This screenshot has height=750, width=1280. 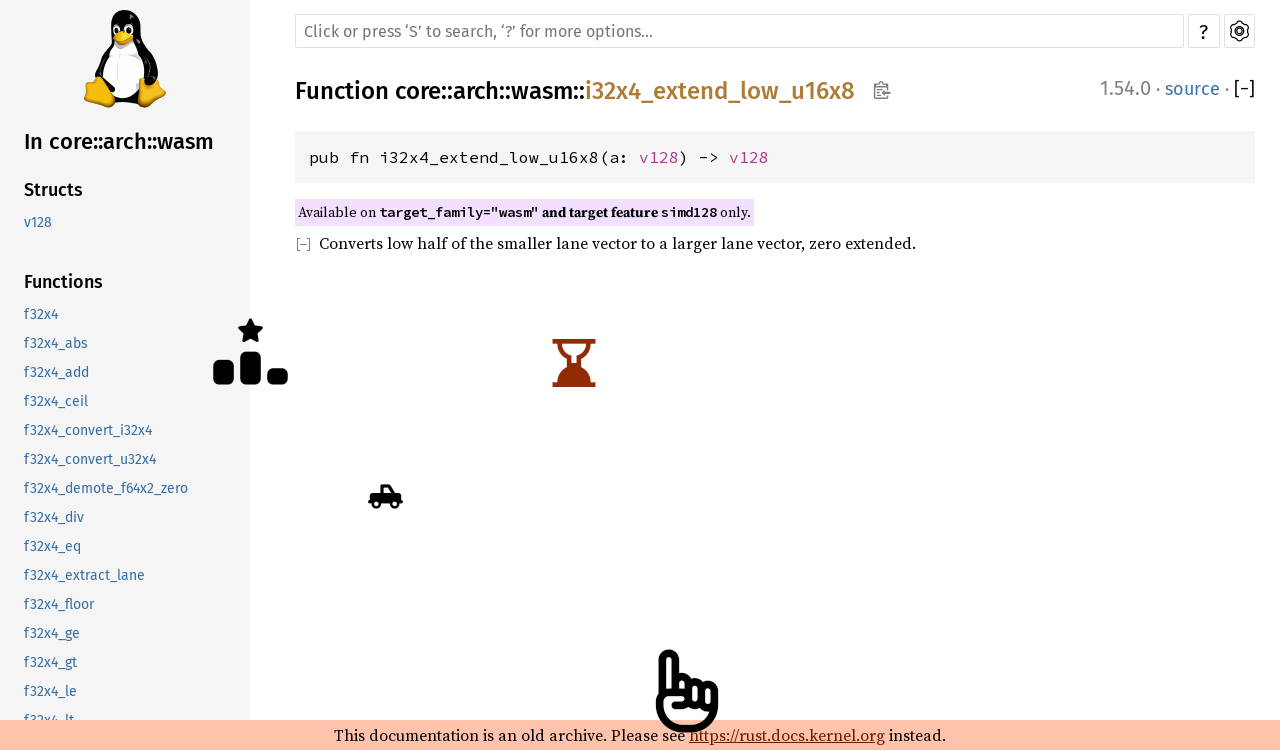 I want to click on select pickup truck as vehicle type, so click(x=385, y=496).